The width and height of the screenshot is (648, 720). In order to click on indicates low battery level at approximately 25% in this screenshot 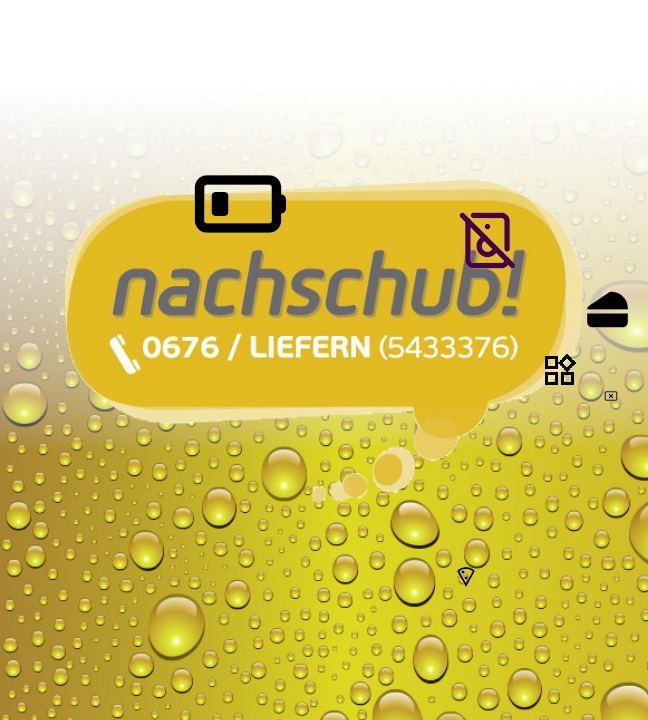, I will do `click(238, 204)`.